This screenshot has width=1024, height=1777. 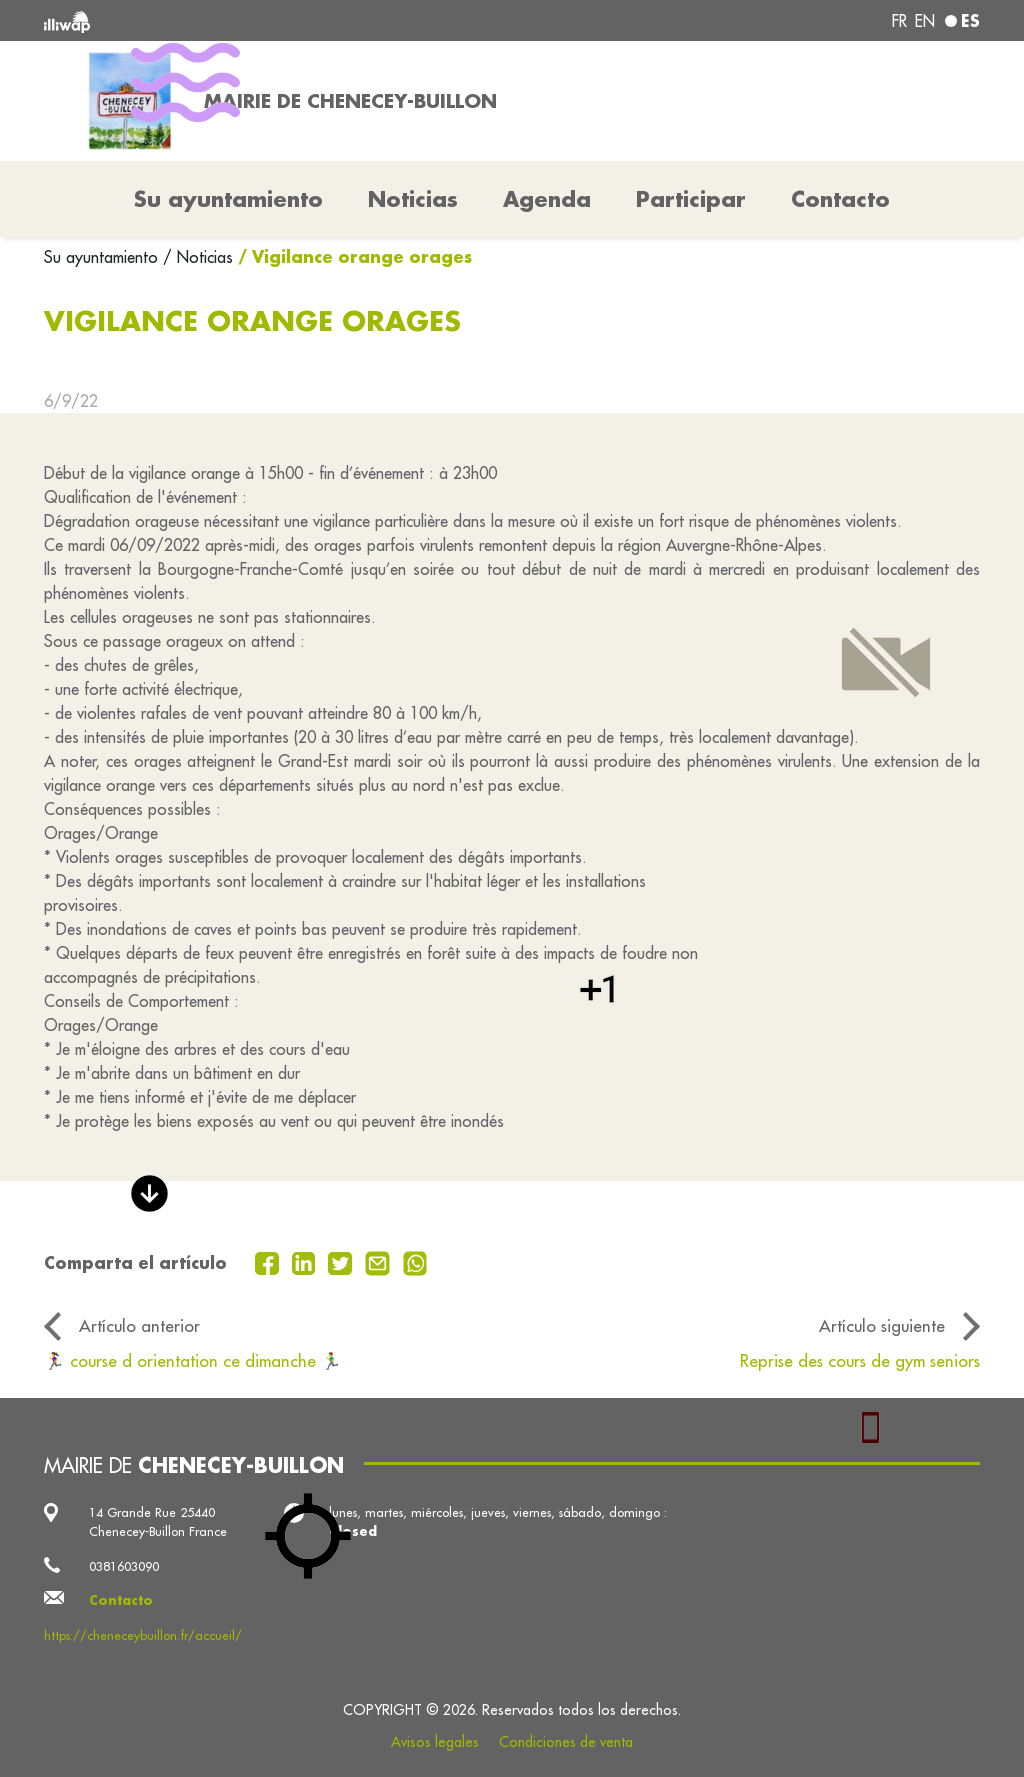 I want to click on find my current location, so click(x=308, y=1536).